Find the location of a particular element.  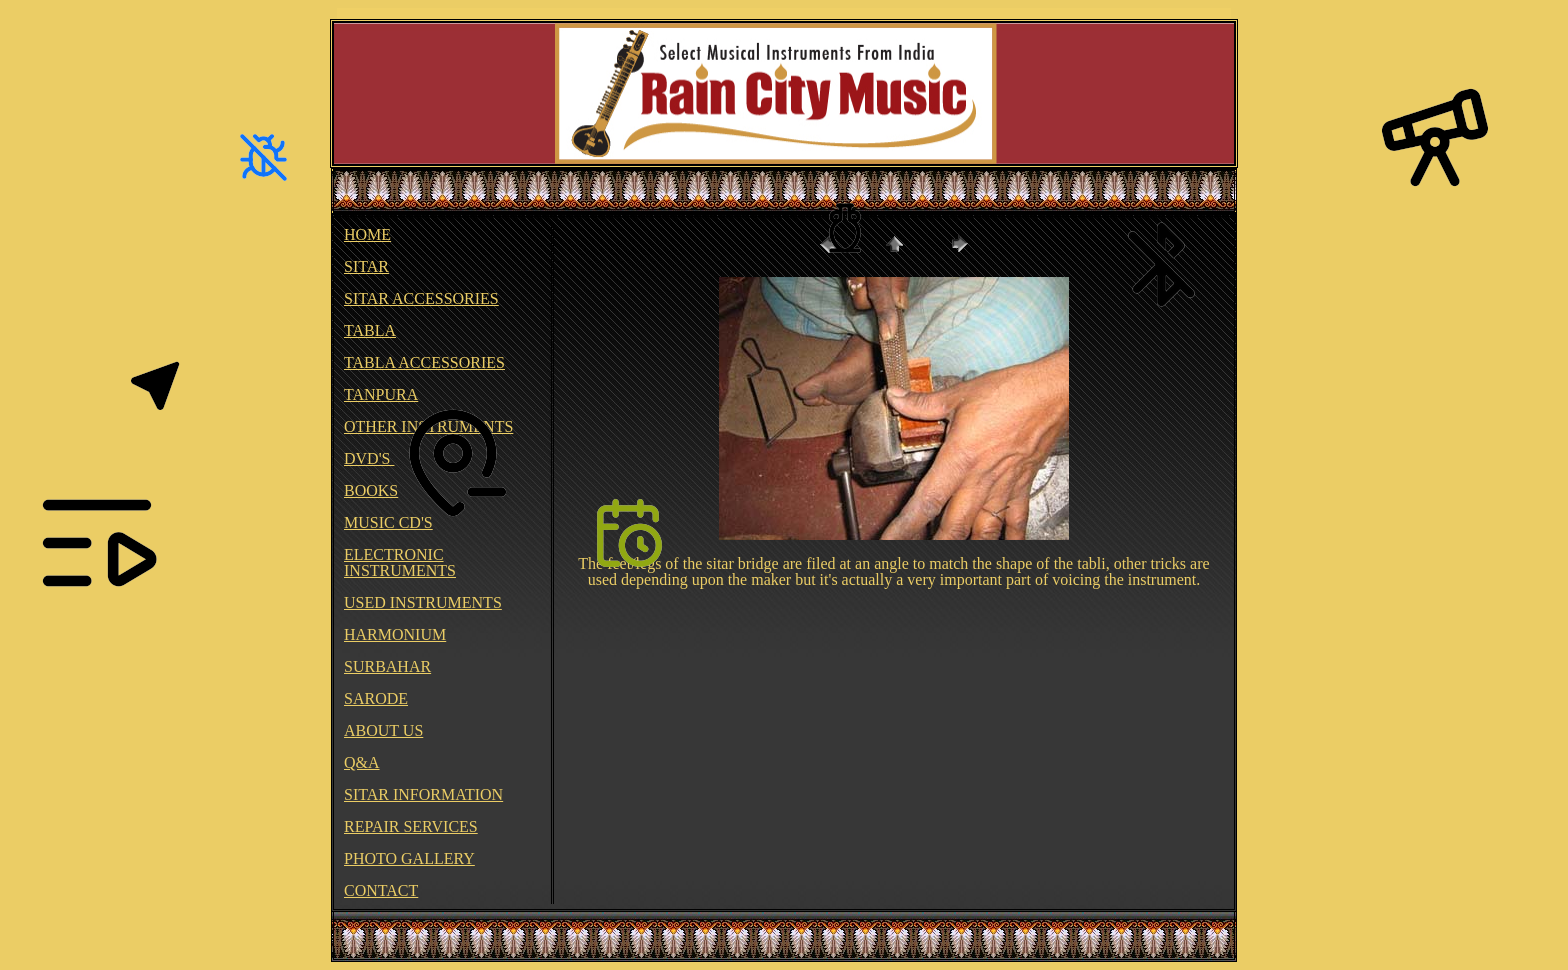

view video playlist is located at coordinates (97, 543).